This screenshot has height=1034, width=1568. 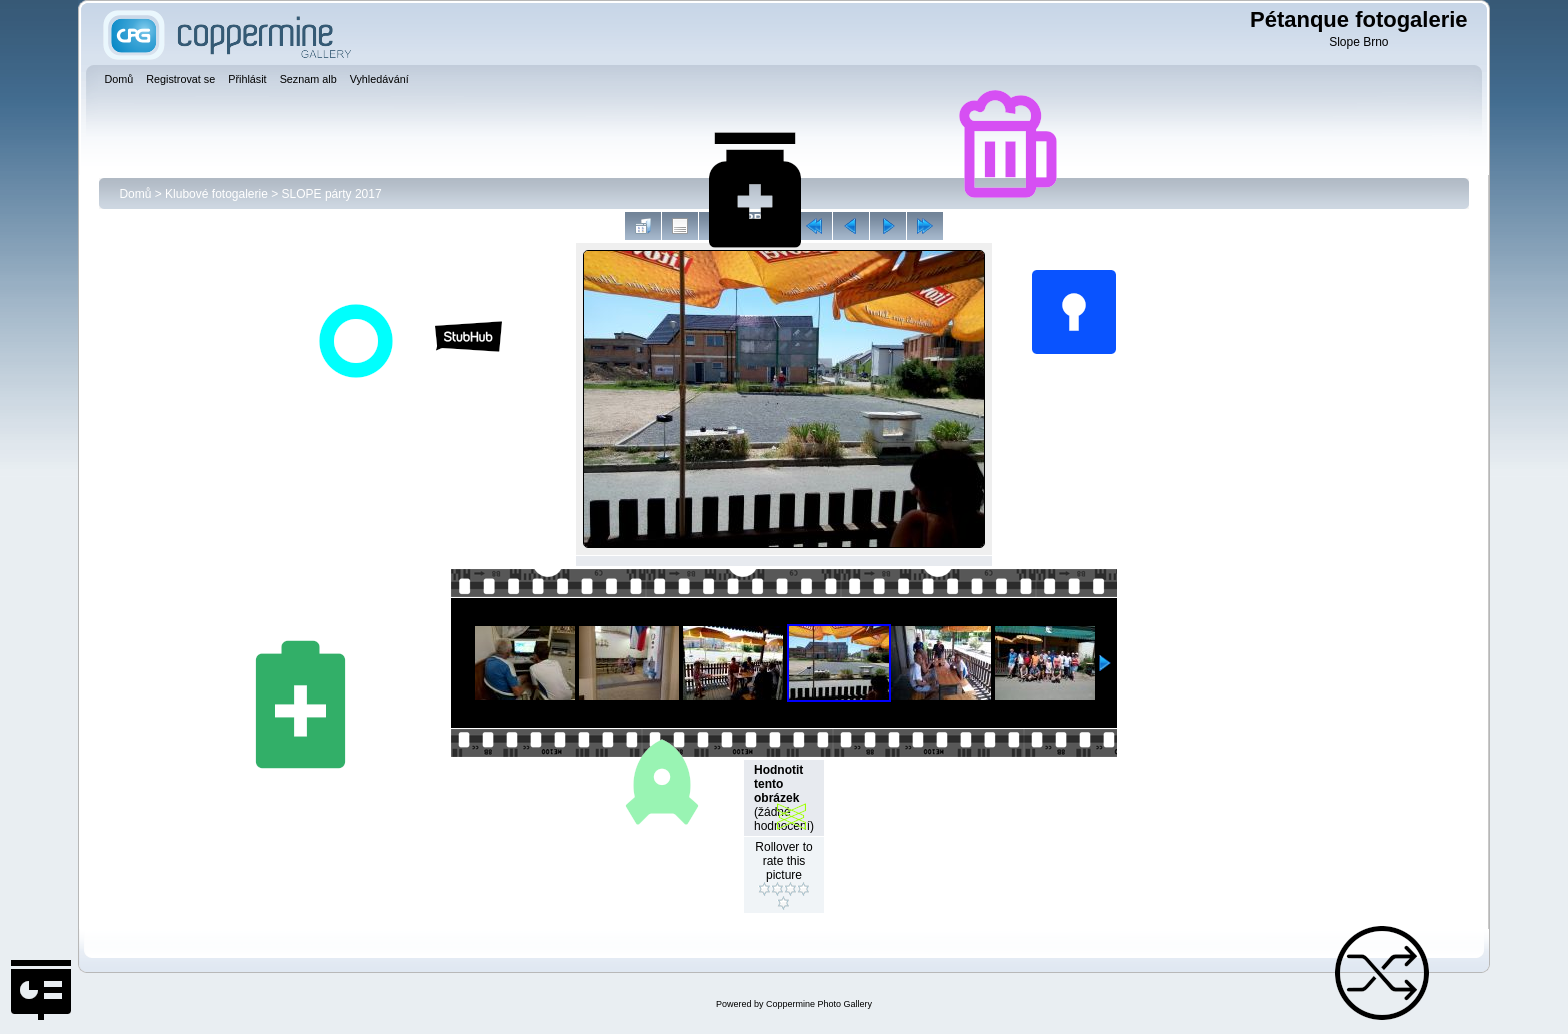 I want to click on launch or deploy an application, so click(x=662, y=781).